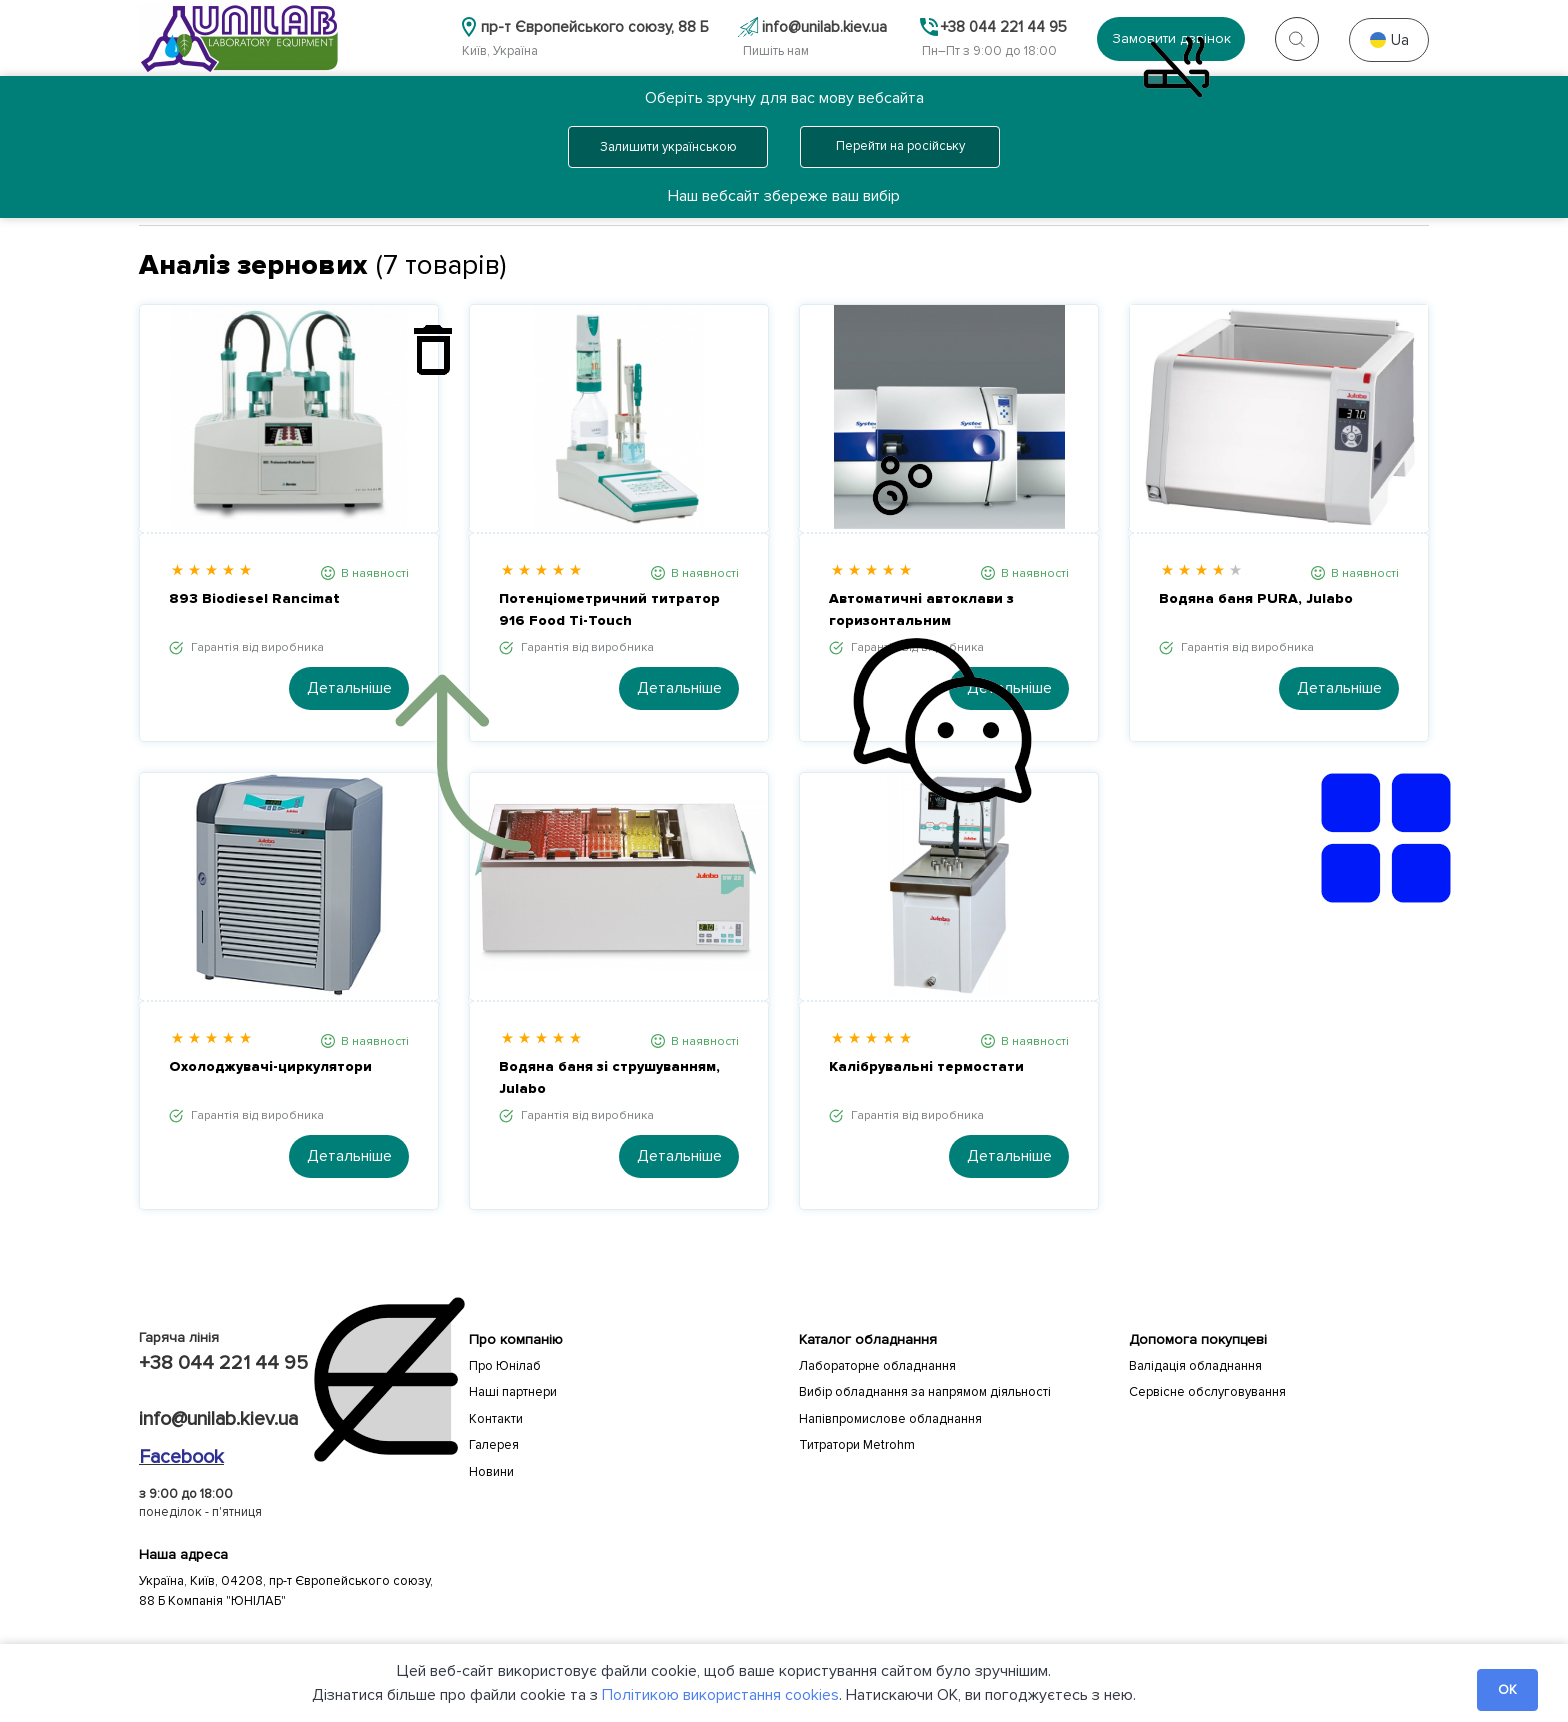 This screenshot has width=1568, height=1722. I want to click on open wechat messaging app, so click(942, 720).